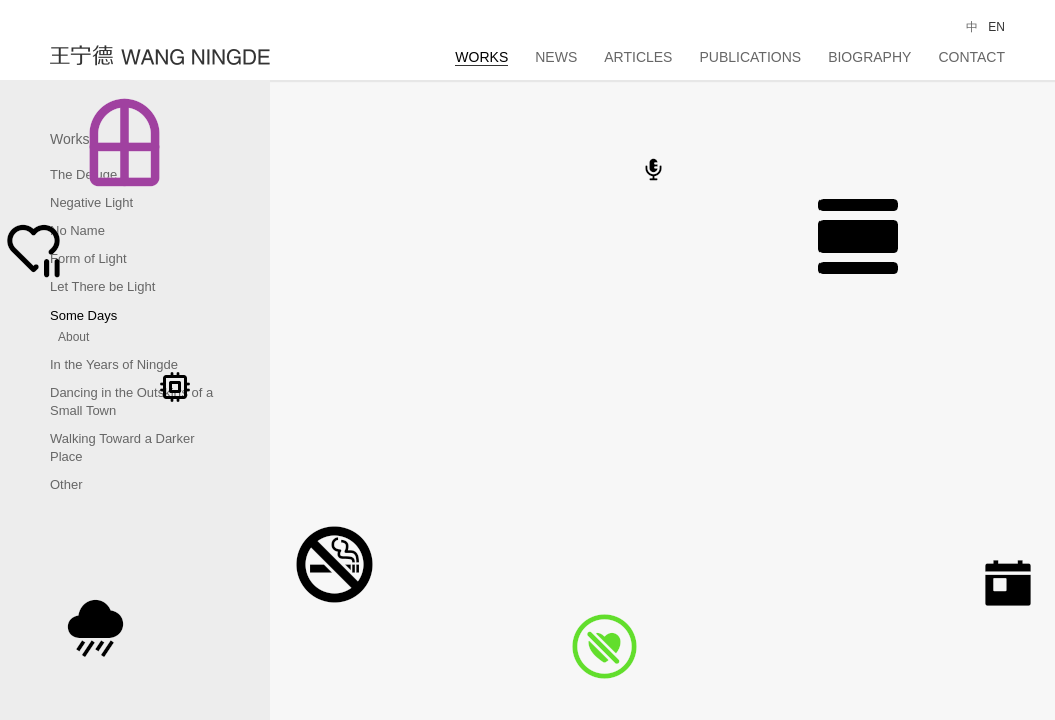 The width and height of the screenshot is (1055, 720). Describe the element at coordinates (860, 236) in the screenshot. I see `switch to day view in calendar` at that location.